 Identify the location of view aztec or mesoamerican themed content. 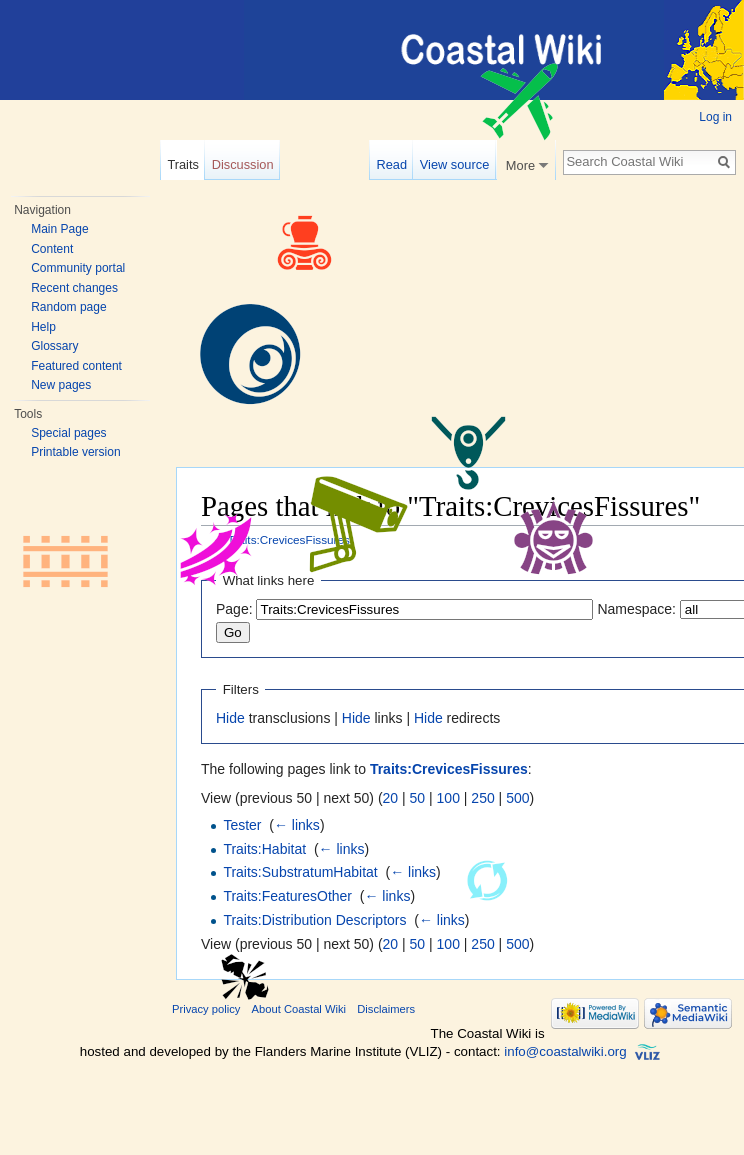
(553, 537).